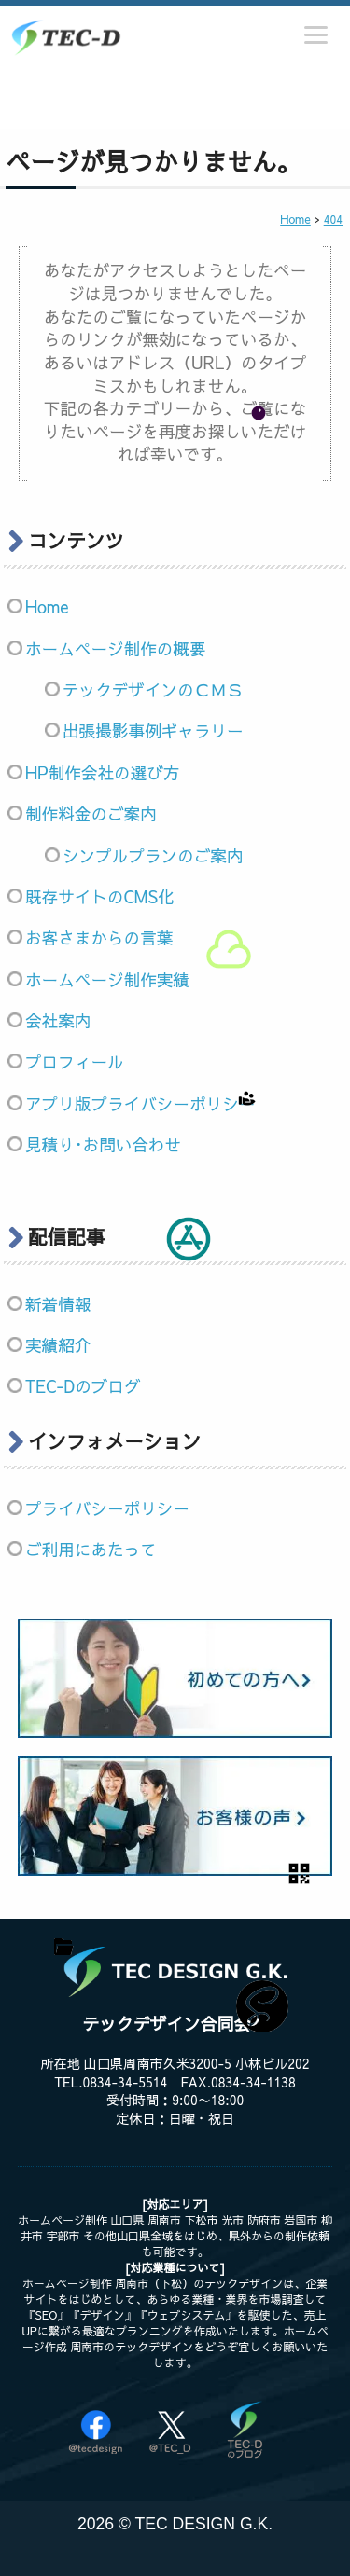 The height and width of the screenshot is (2576, 350). I want to click on open folder to view contents, so click(63, 1947).